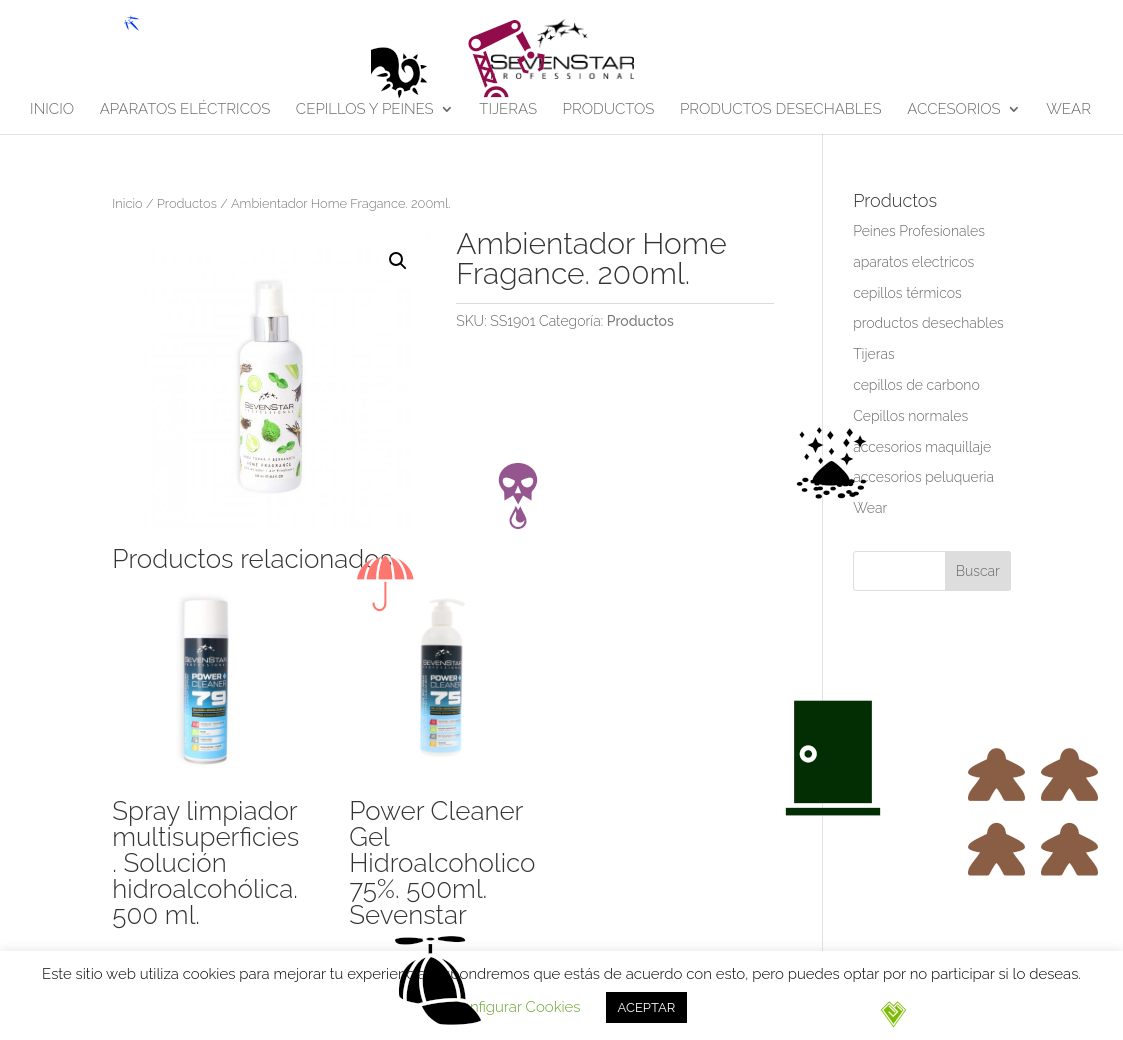 The height and width of the screenshot is (1040, 1123). I want to click on a pile of spices or seasoning ingredients, so click(832, 463).